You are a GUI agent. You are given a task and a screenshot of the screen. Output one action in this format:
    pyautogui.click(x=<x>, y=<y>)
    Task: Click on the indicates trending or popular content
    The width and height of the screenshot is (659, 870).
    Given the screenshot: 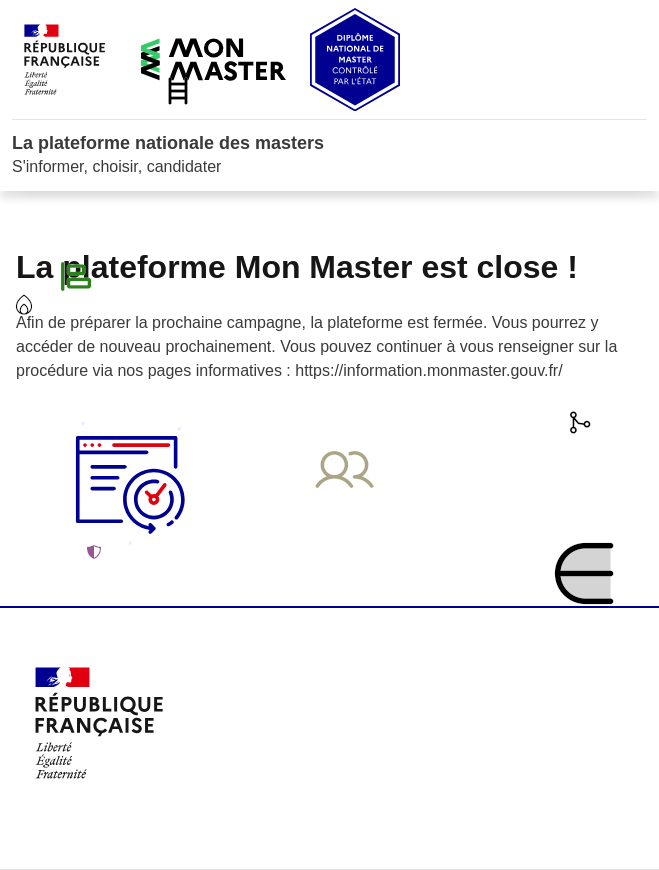 What is the action you would take?
    pyautogui.click(x=24, y=305)
    